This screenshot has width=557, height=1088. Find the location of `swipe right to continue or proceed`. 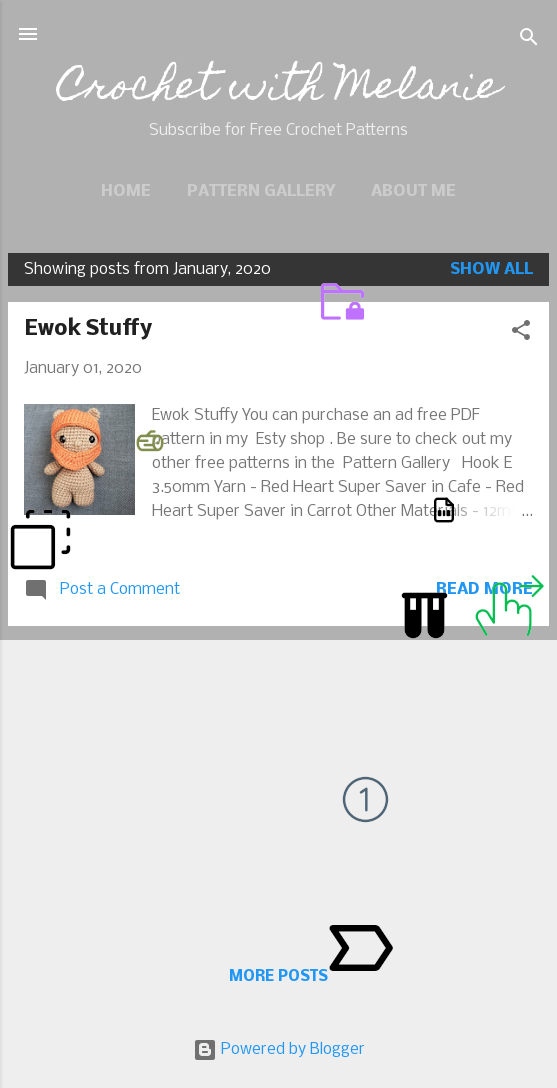

swipe right to continue or proceed is located at coordinates (506, 608).